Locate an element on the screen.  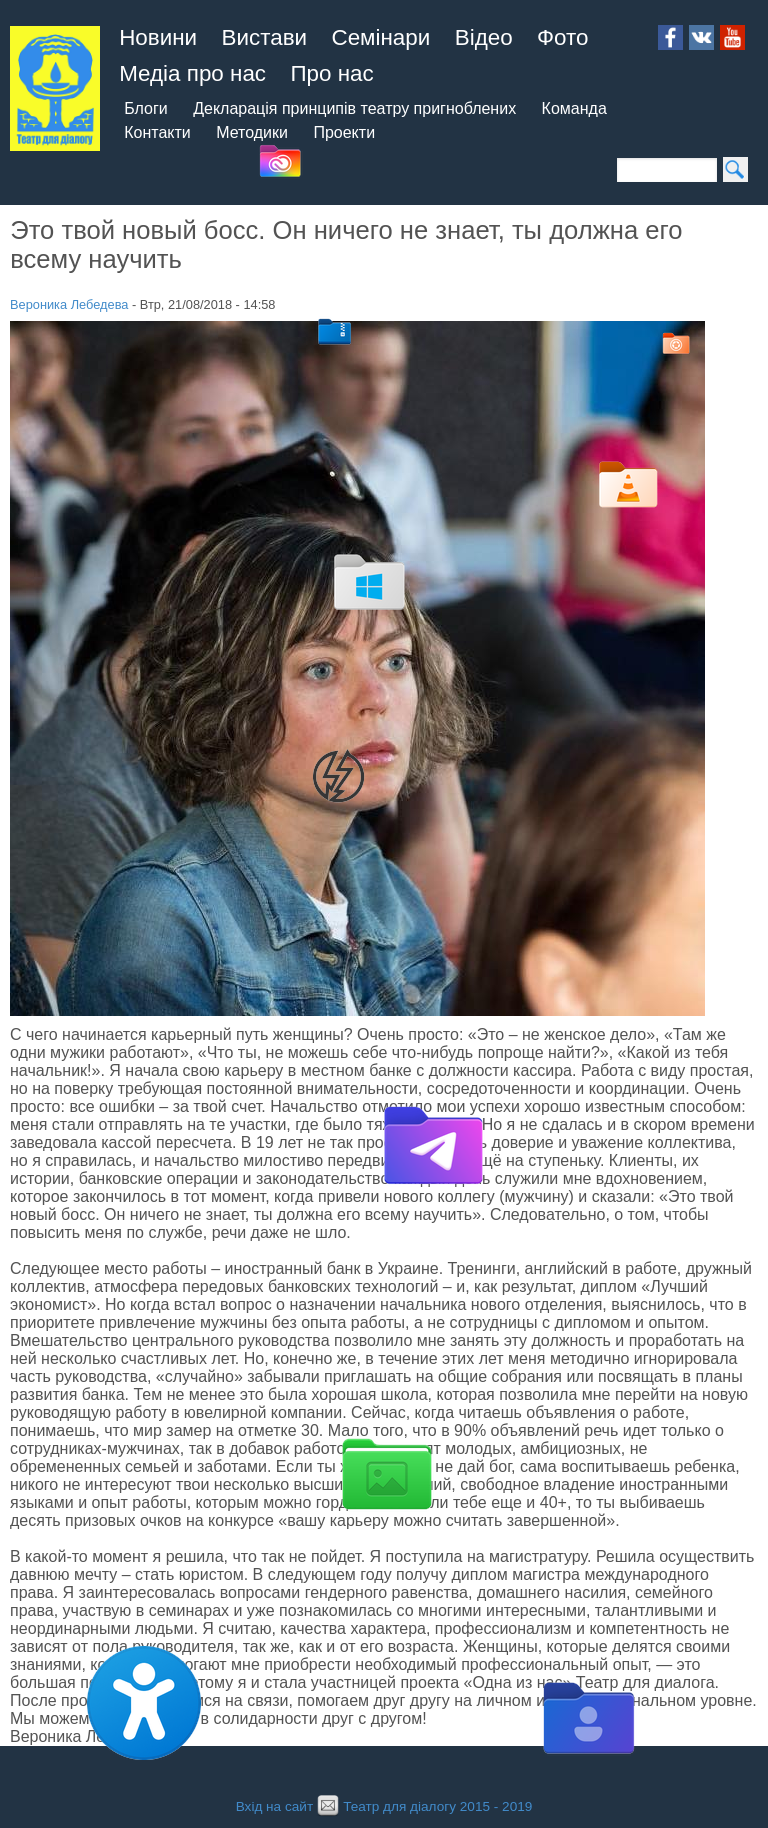
open telegram downloads folder is located at coordinates (433, 1148).